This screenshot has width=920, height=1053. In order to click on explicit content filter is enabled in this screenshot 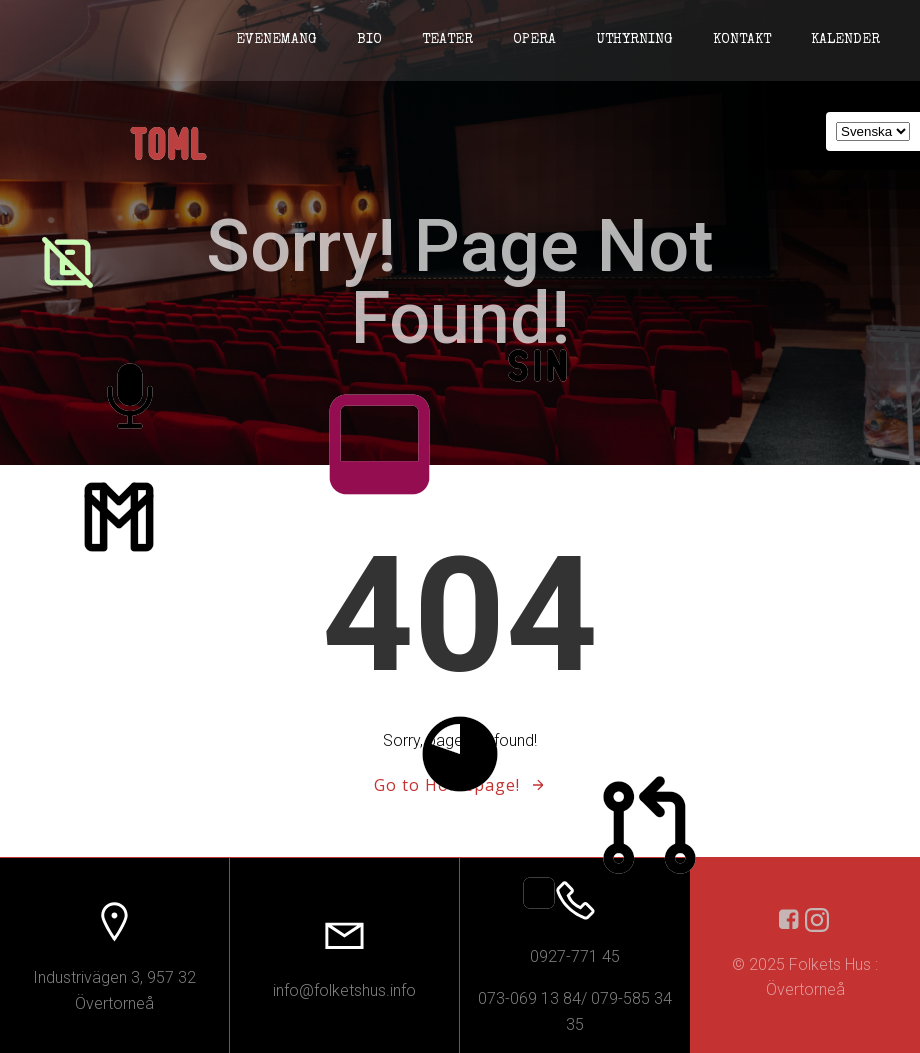, I will do `click(67, 262)`.